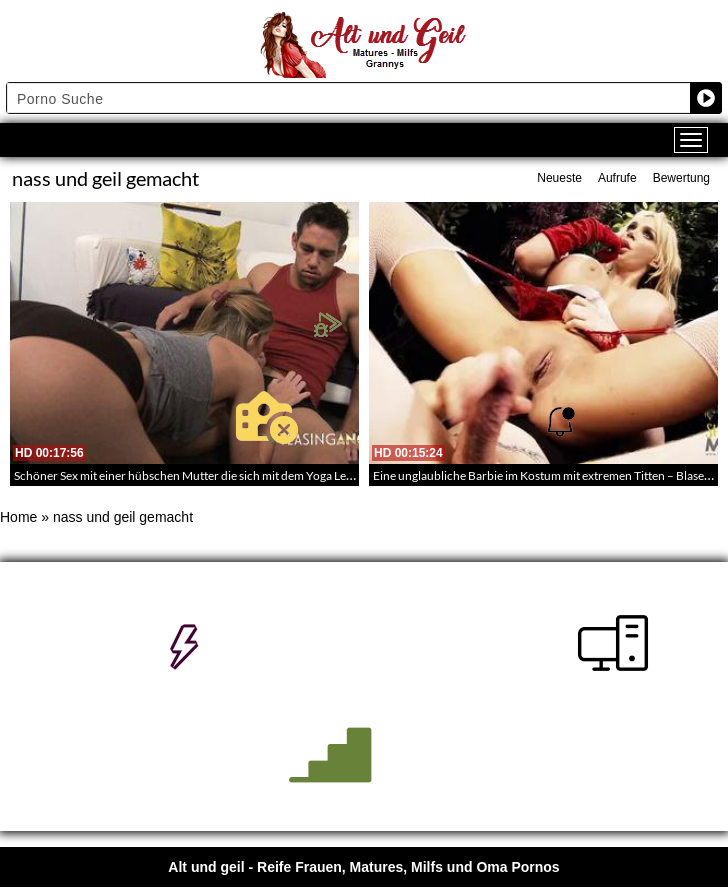  Describe the element at coordinates (560, 422) in the screenshot. I see `indicates new notifications are available` at that location.